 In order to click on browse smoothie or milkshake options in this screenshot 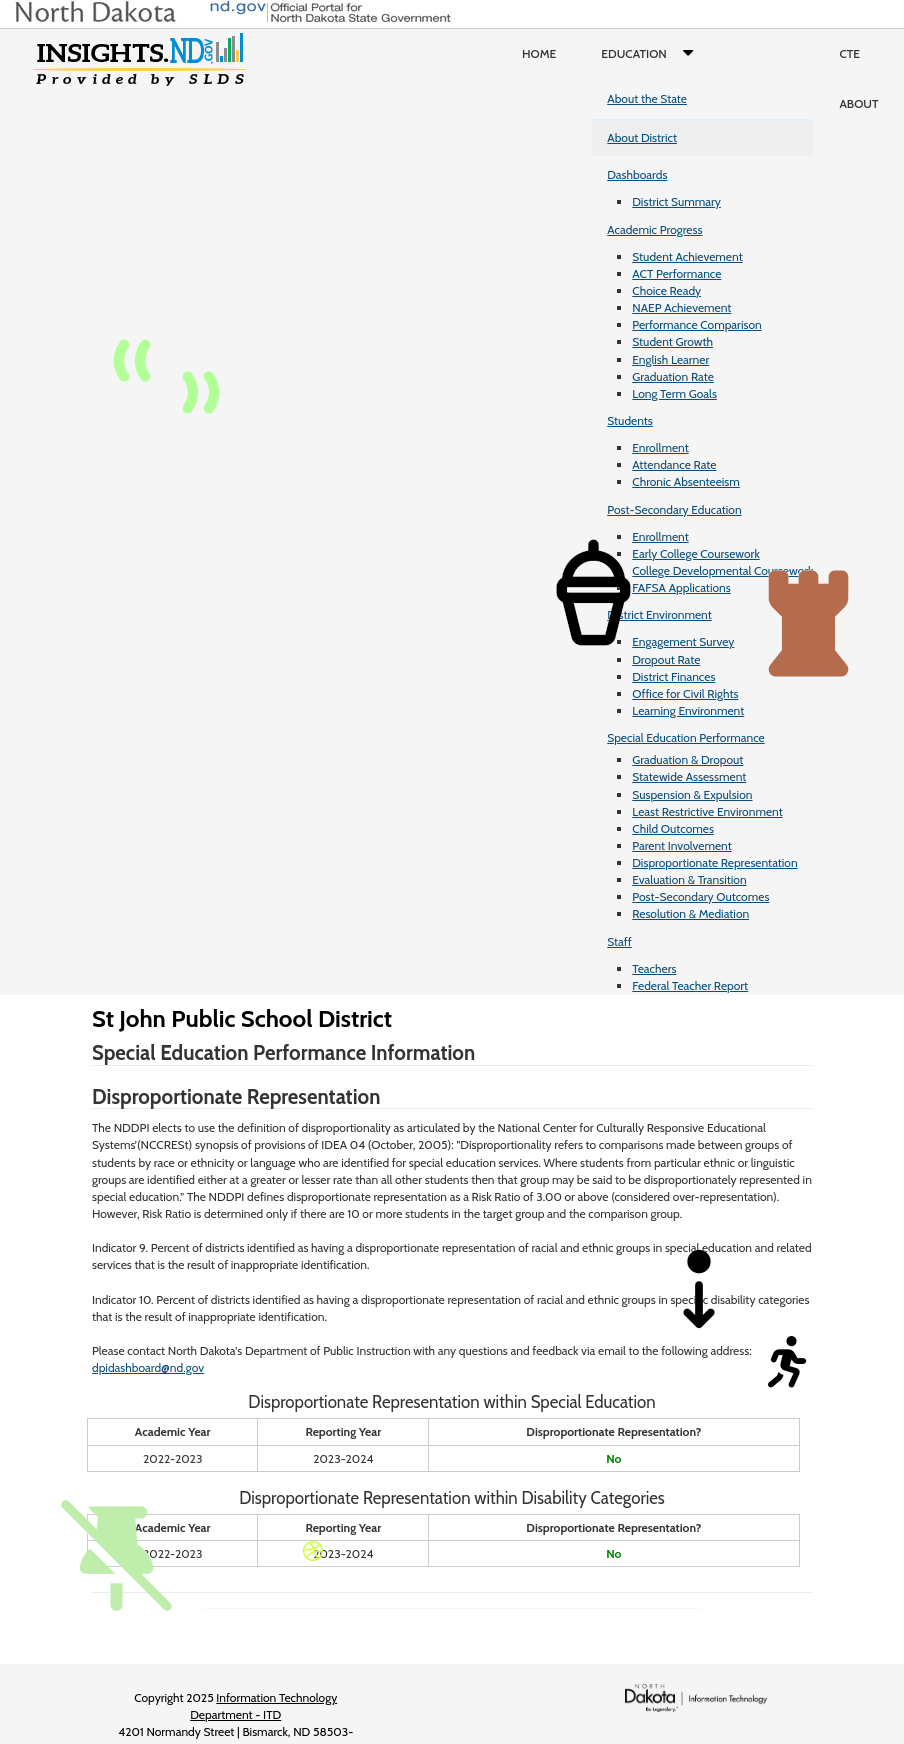, I will do `click(593, 592)`.